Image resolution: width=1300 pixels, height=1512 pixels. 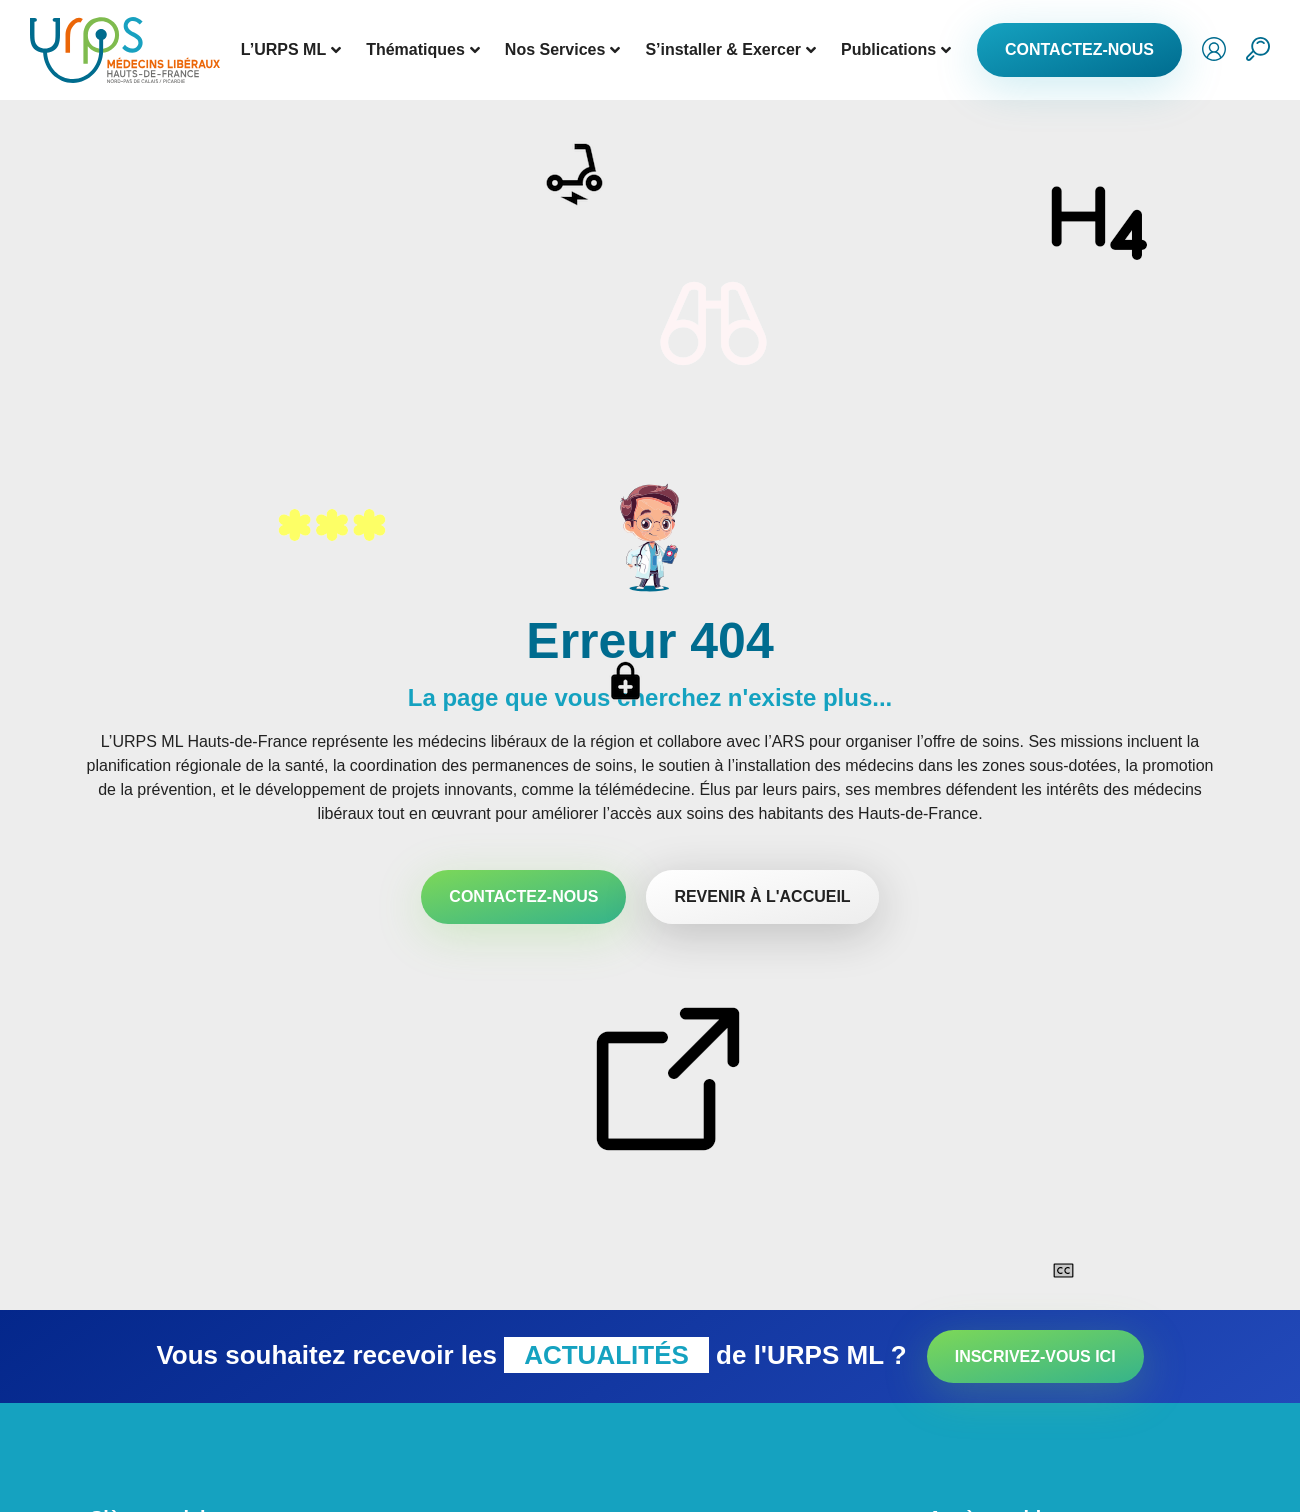 What do you see at coordinates (574, 174) in the screenshot?
I see `select electric scooter as transportation mode` at bounding box center [574, 174].